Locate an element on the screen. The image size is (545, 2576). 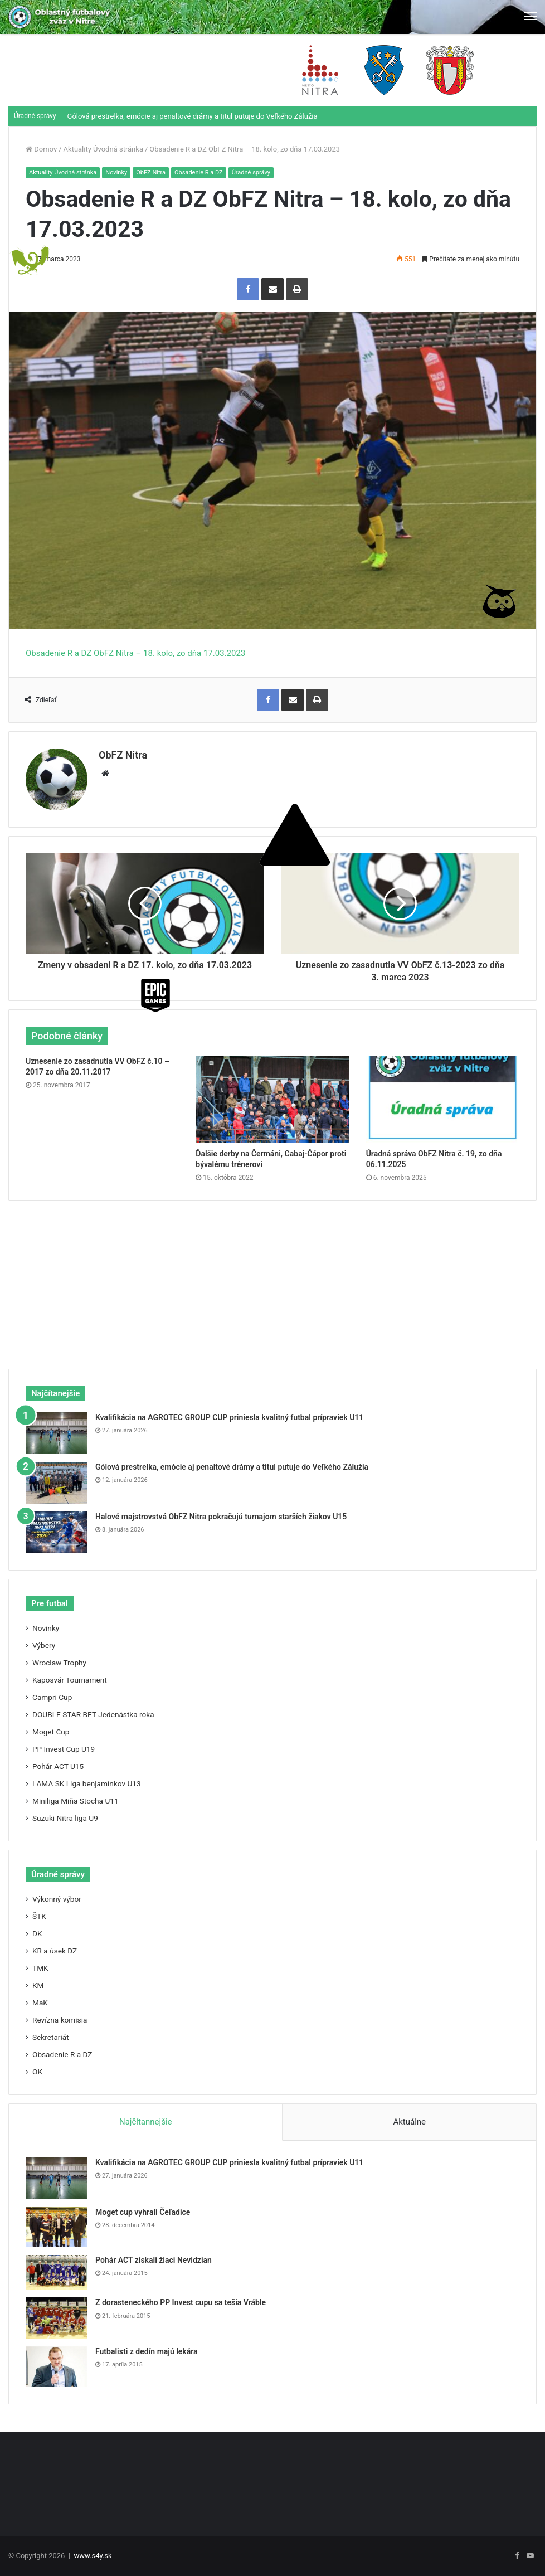
open hootsuite social media management app is located at coordinates (499, 601).